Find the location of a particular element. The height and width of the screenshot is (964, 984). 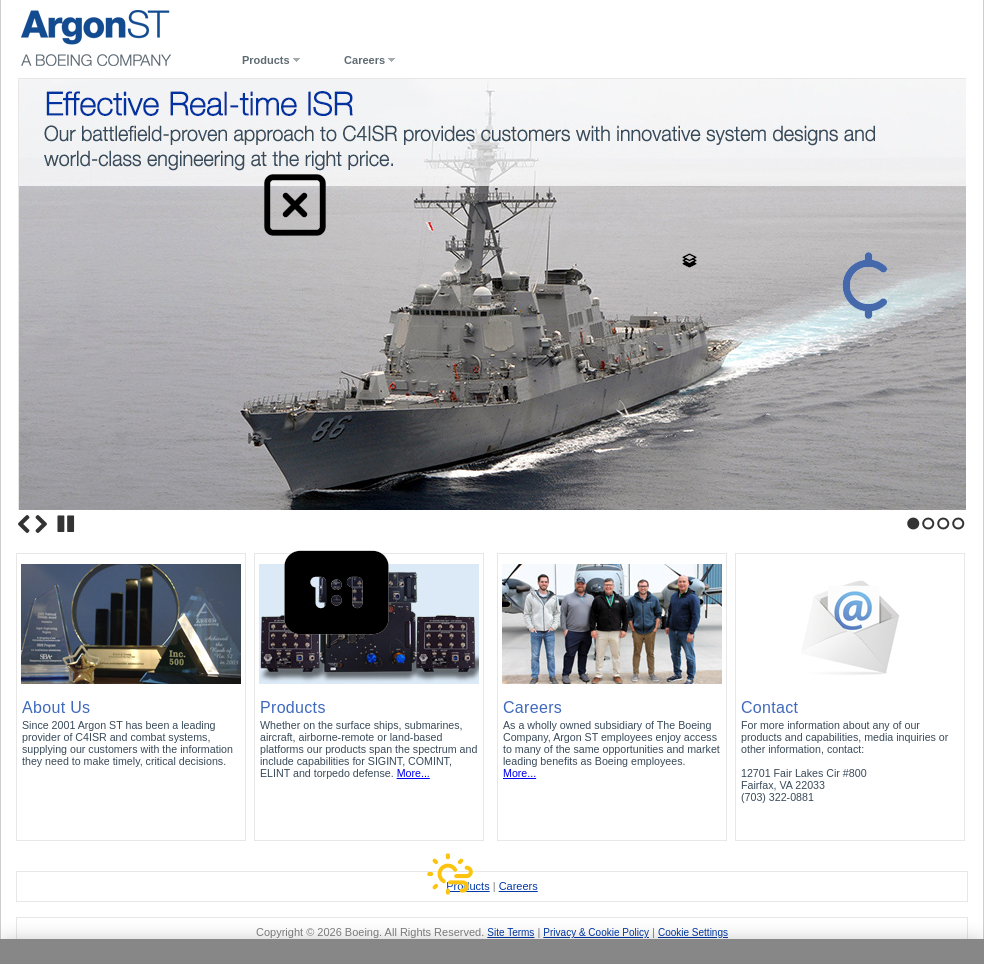

indicates a one-to-one relationship in a database or data model is located at coordinates (336, 592).